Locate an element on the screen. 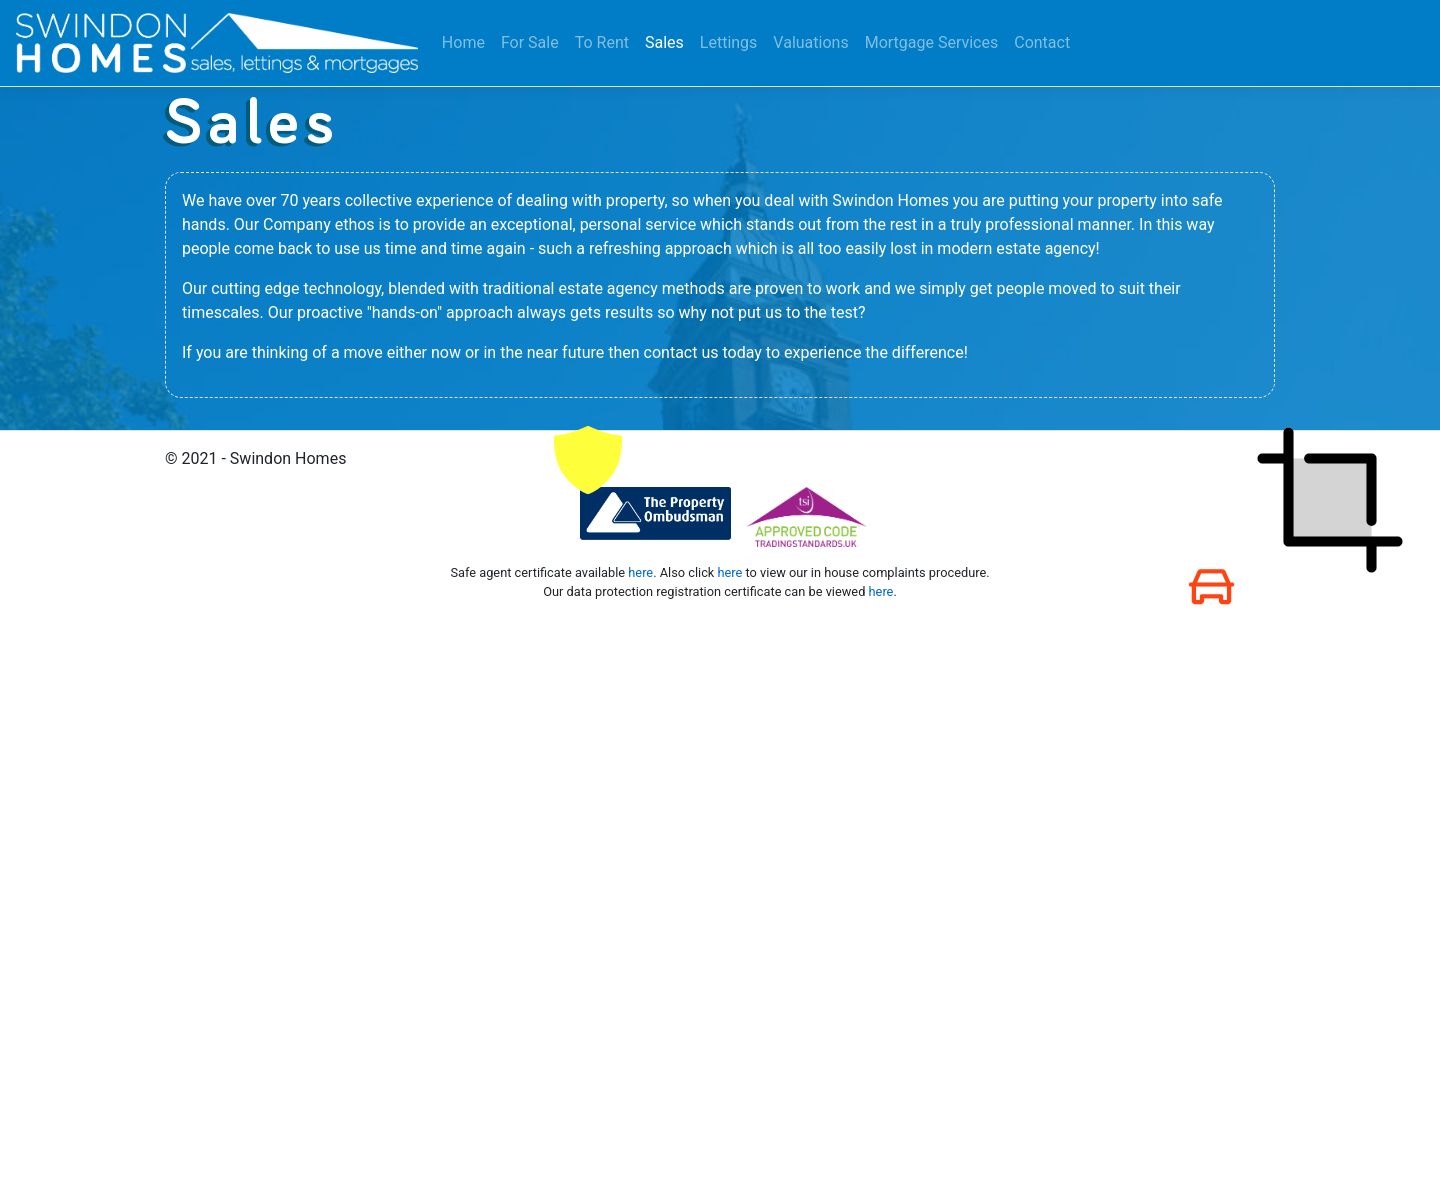 Image resolution: width=1440 pixels, height=1200 pixels. access vehicle or car-related settings is located at coordinates (1211, 587).